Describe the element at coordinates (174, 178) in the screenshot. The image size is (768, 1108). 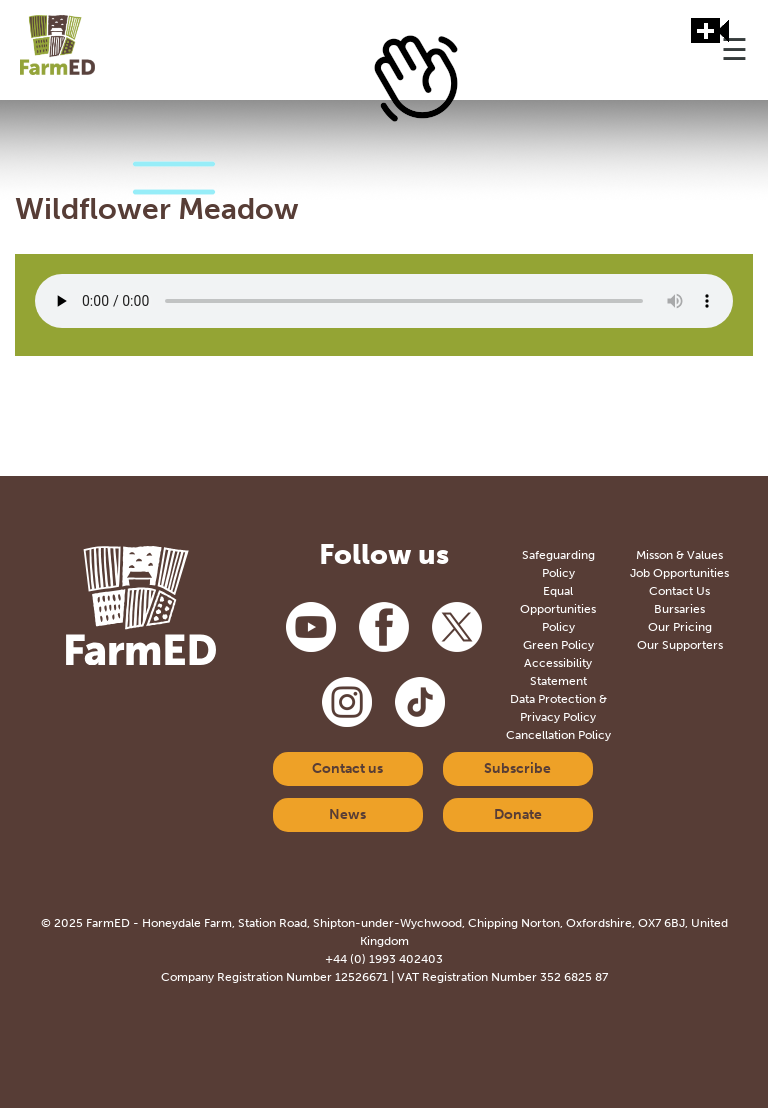
I see `indicates equality or comparison between values` at that location.